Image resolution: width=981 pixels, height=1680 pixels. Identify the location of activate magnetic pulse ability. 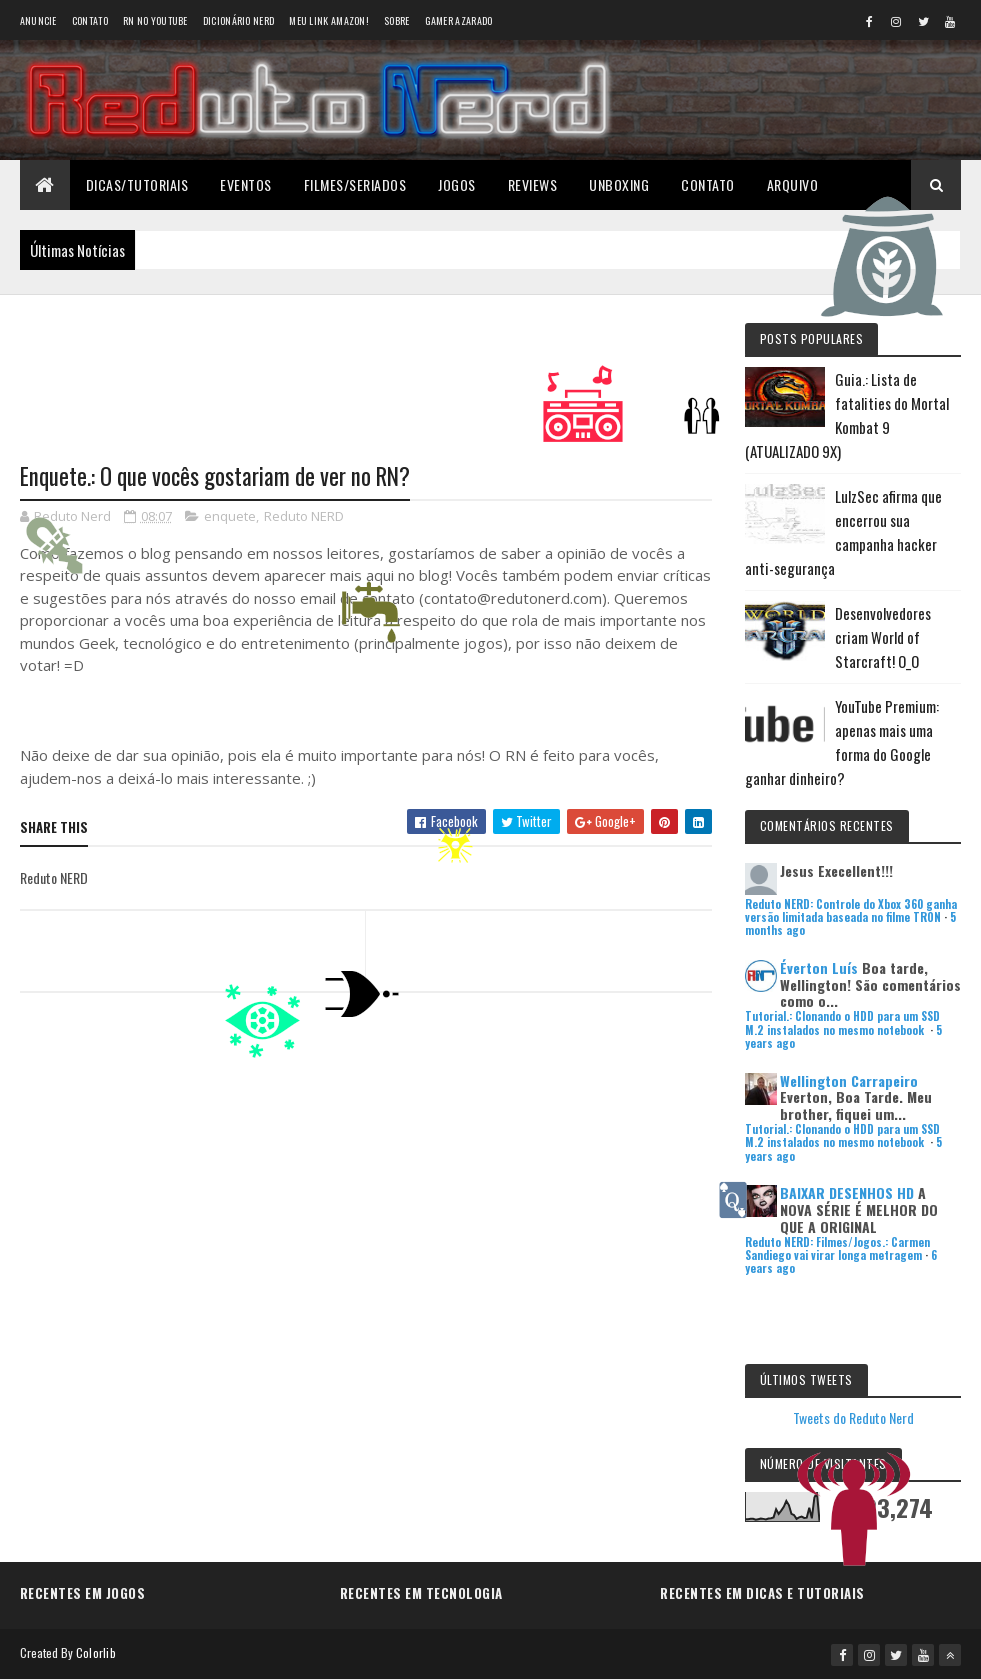
(54, 545).